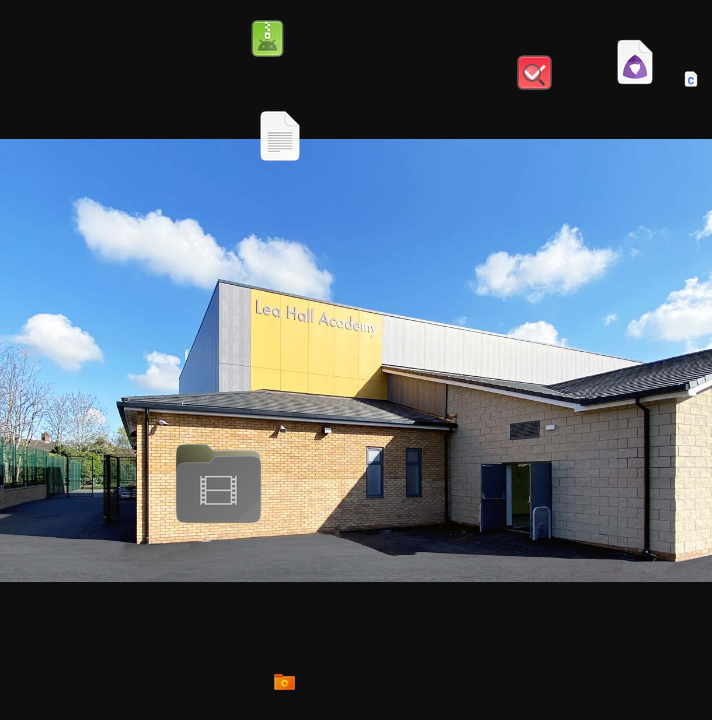  I want to click on open a plain text file, so click(280, 136).